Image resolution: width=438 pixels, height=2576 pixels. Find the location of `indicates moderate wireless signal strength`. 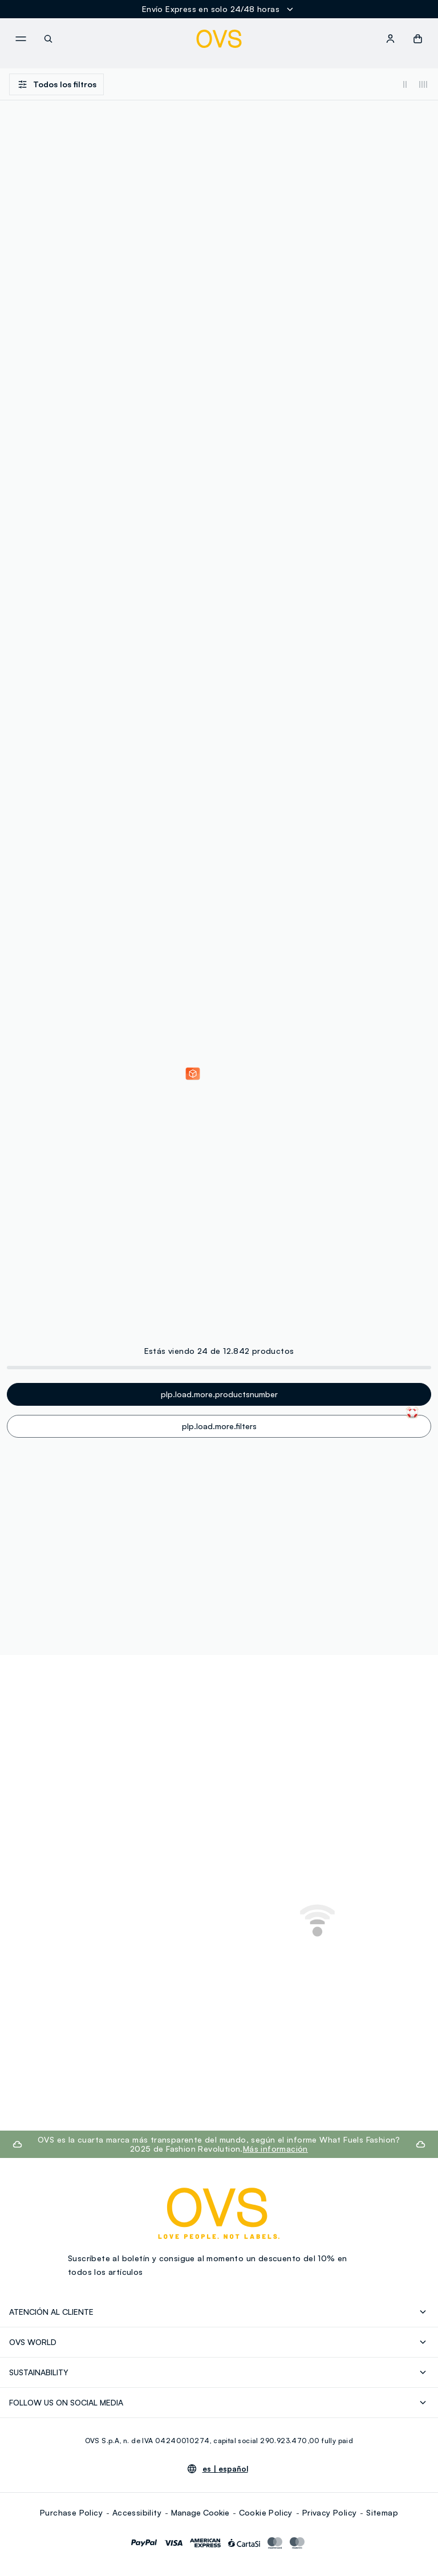

indicates moderate wireless signal strength is located at coordinates (317, 1919).